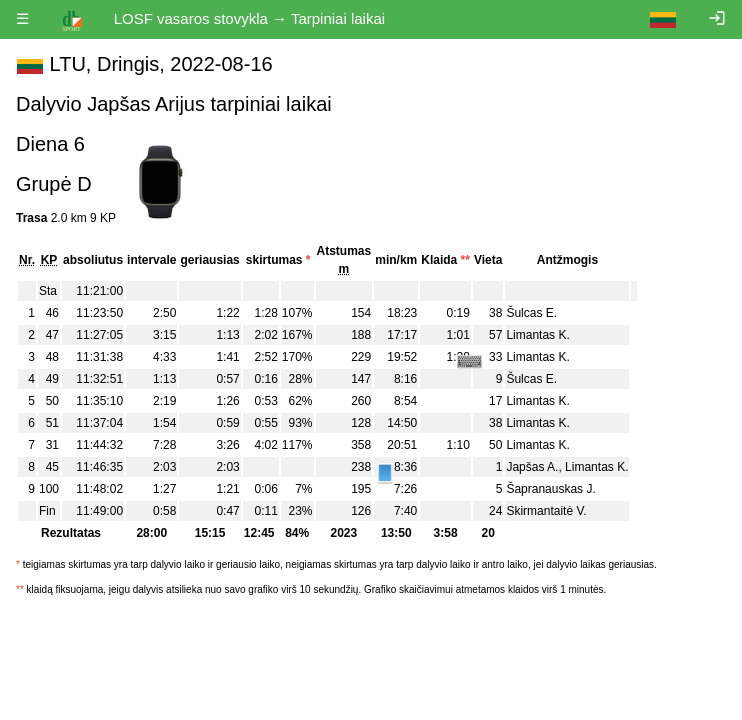  Describe the element at coordinates (385, 471) in the screenshot. I see `indicates a connected iPad Mini device` at that location.